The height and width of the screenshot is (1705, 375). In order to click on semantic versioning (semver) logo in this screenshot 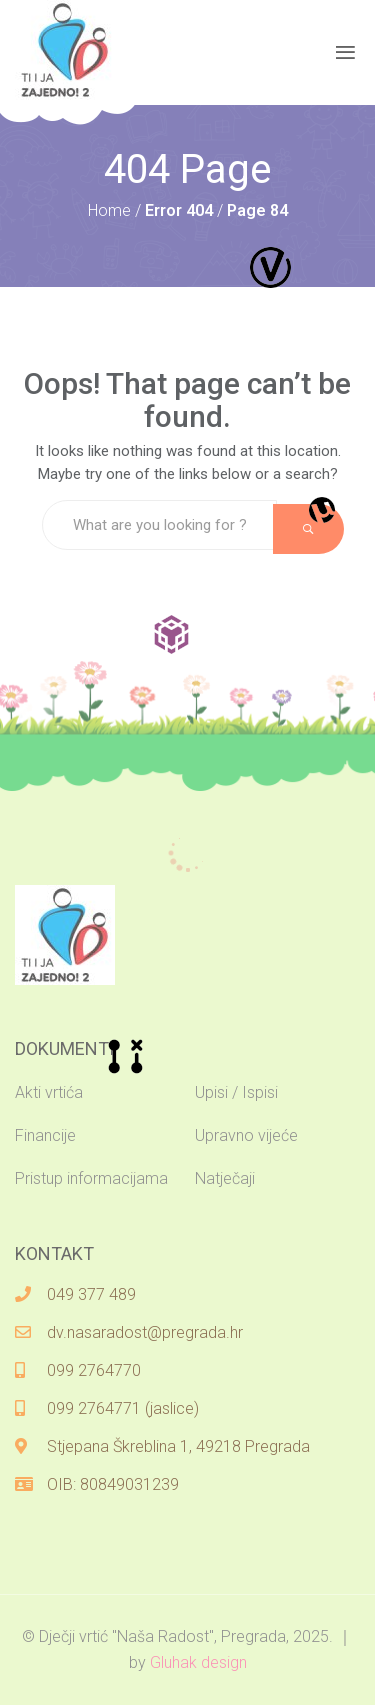, I will do `click(270, 267)`.